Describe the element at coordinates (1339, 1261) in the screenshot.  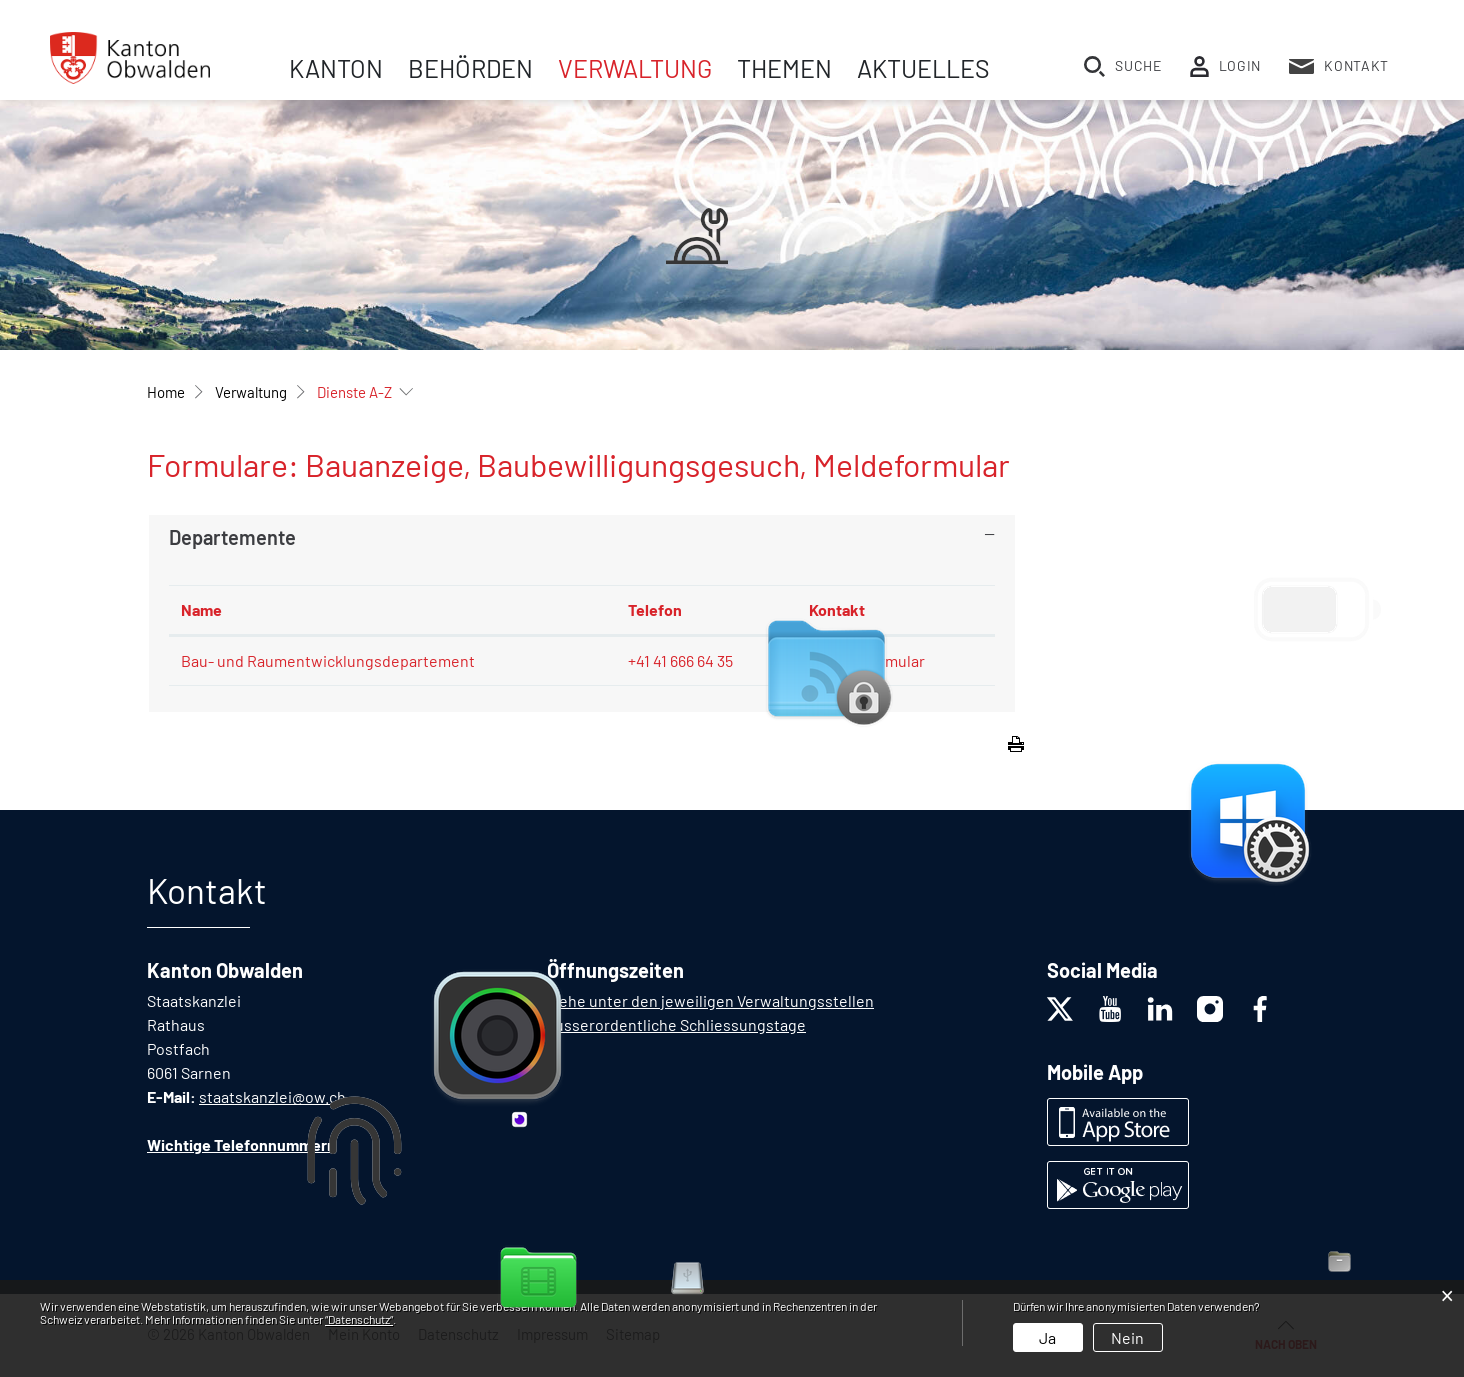
I see `open the nautilus file manager` at that location.